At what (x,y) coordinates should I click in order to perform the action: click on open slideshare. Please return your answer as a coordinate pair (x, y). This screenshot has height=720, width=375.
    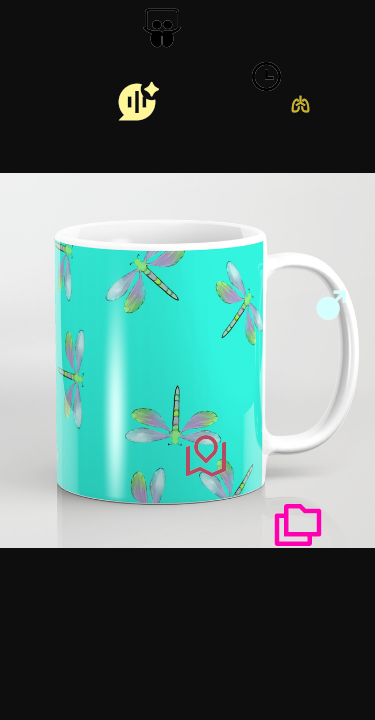
    Looking at the image, I should click on (162, 28).